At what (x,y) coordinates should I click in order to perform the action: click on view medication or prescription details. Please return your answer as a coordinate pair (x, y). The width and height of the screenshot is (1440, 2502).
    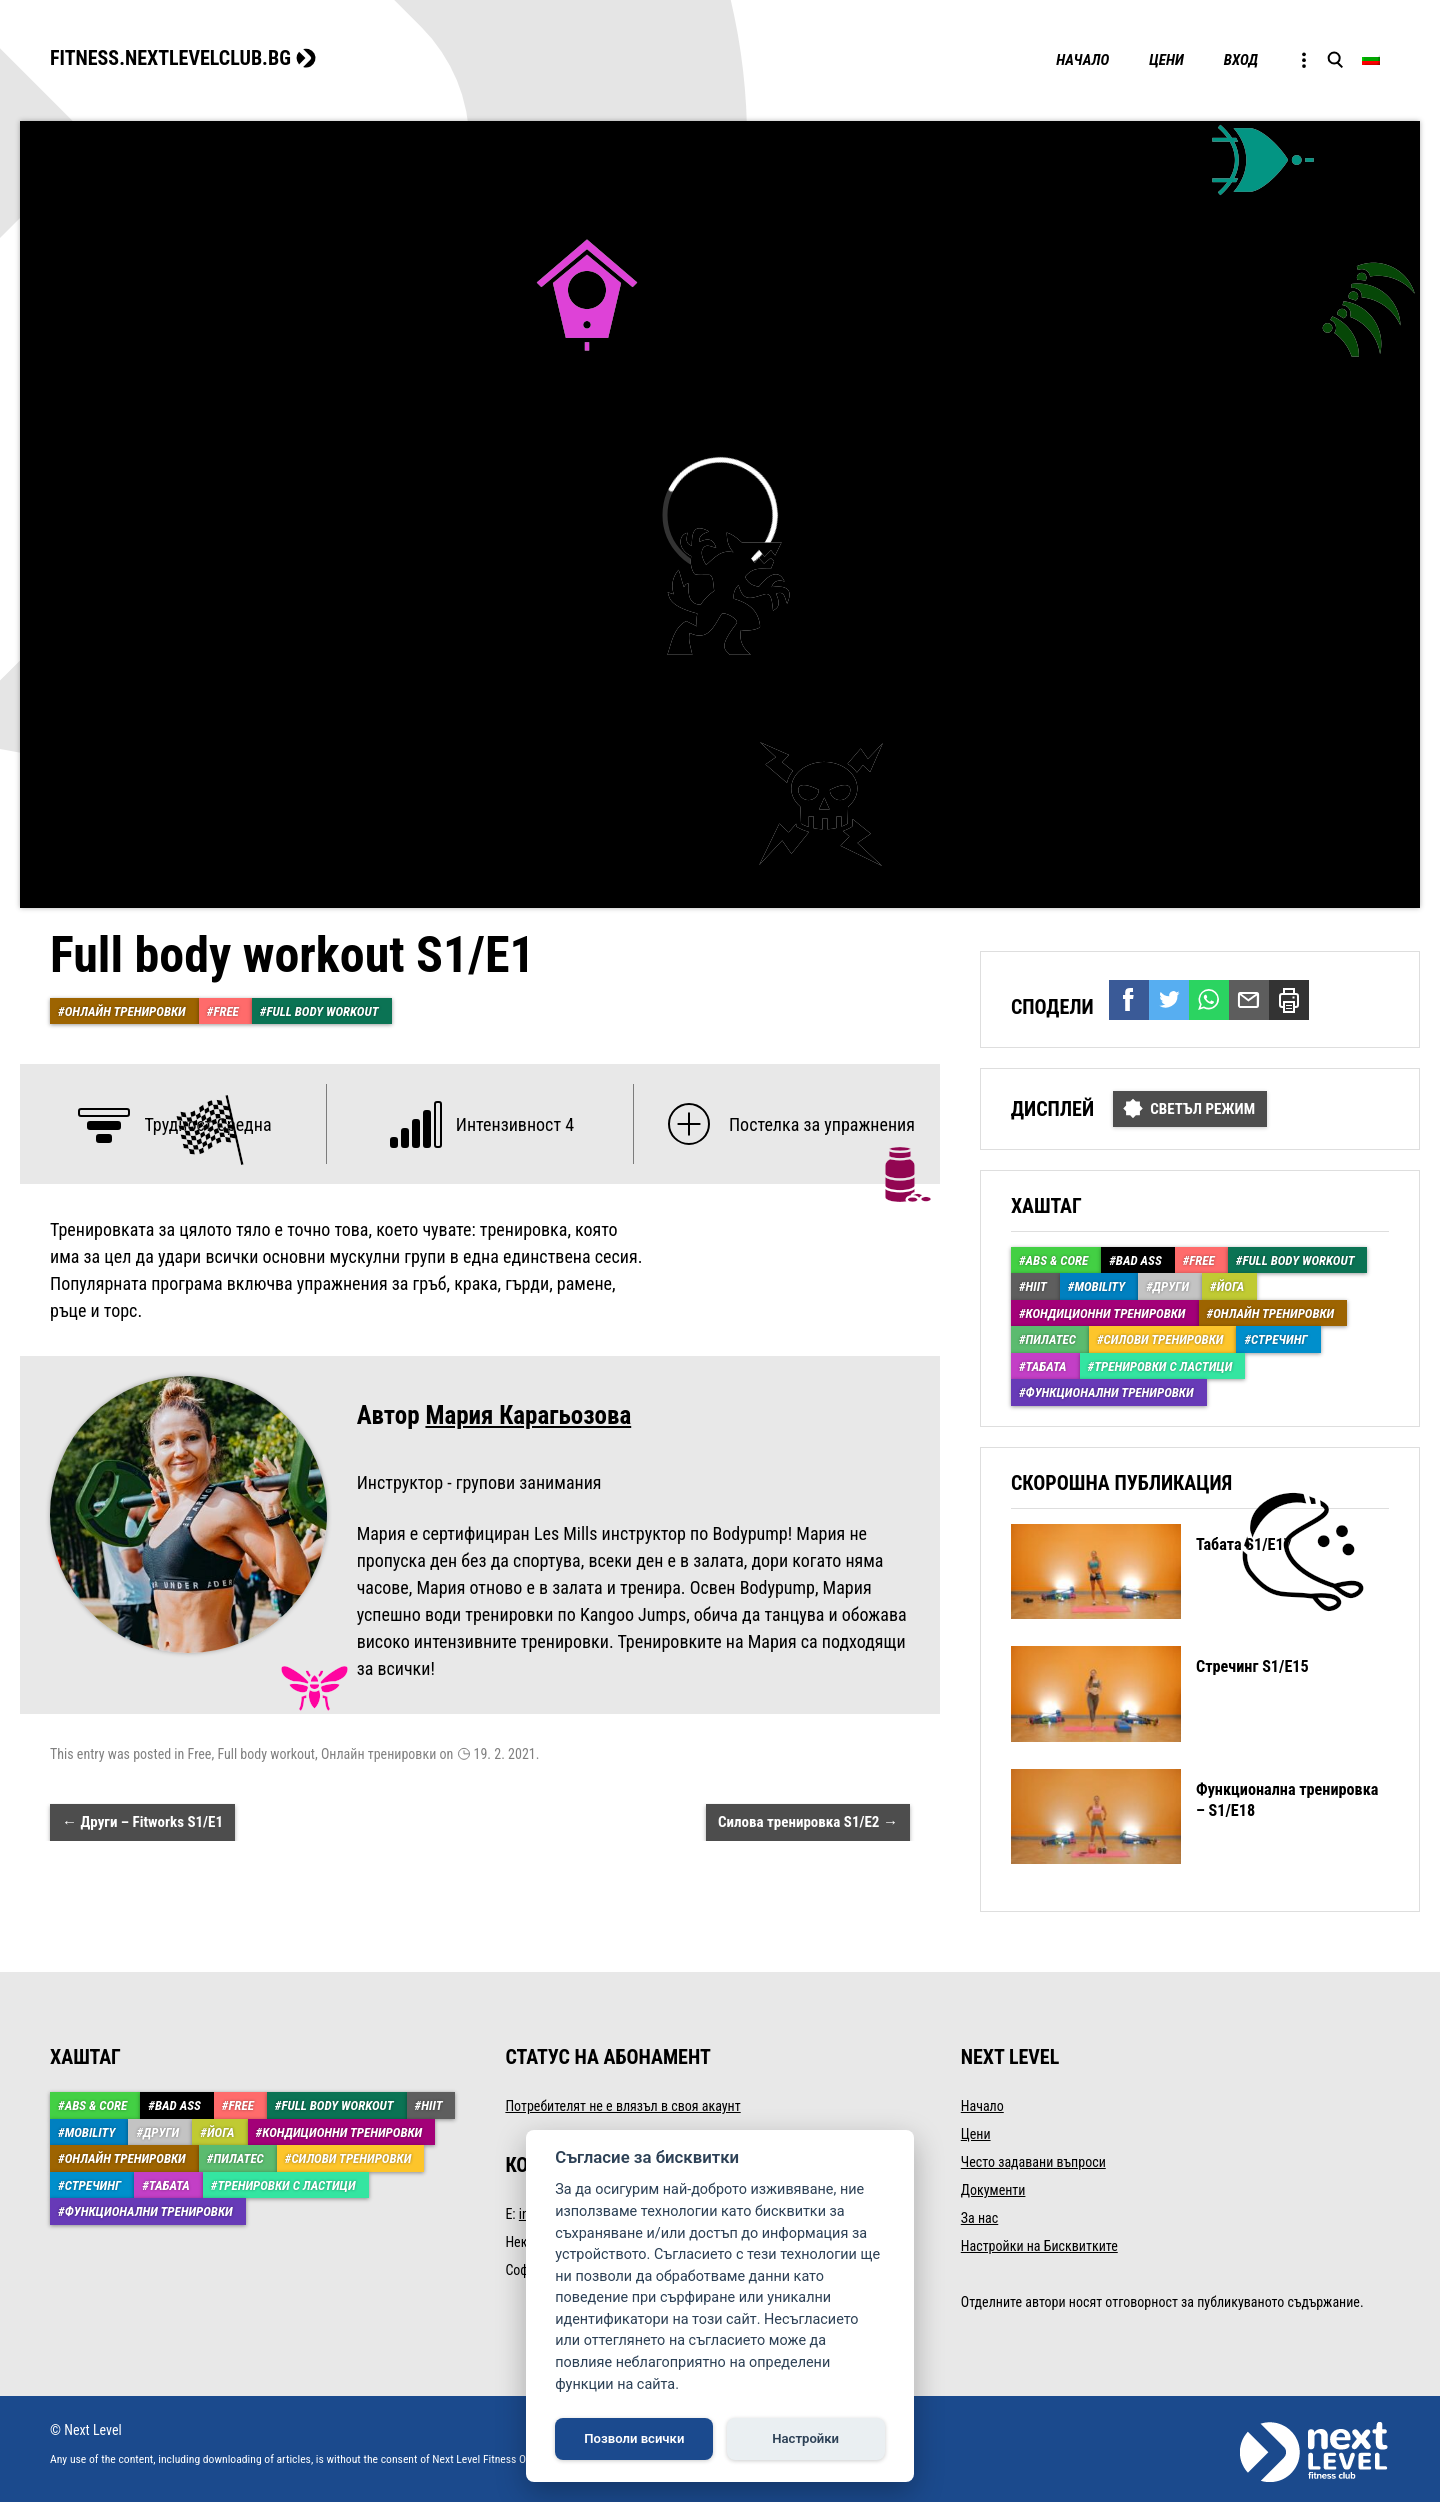
    Looking at the image, I should click on (905, 1174).